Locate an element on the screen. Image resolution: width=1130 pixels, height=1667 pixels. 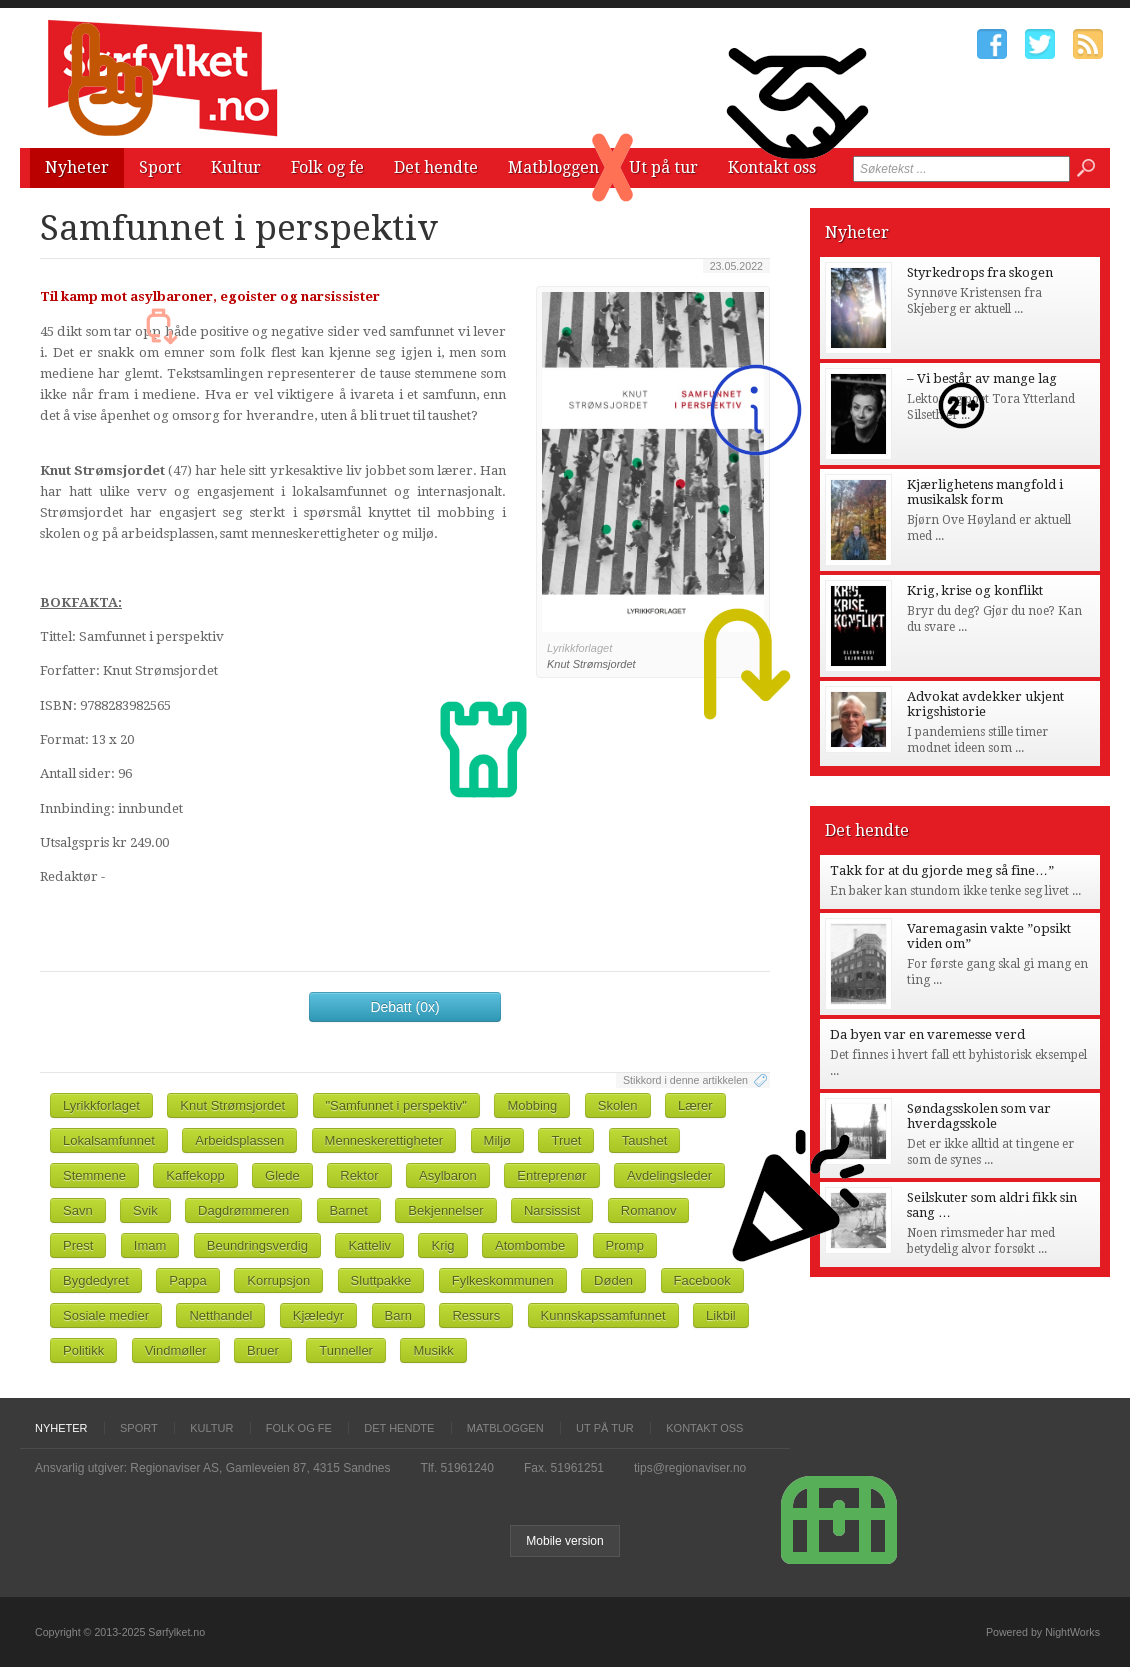
download to smartwatch is located at coordinates (158, 325).